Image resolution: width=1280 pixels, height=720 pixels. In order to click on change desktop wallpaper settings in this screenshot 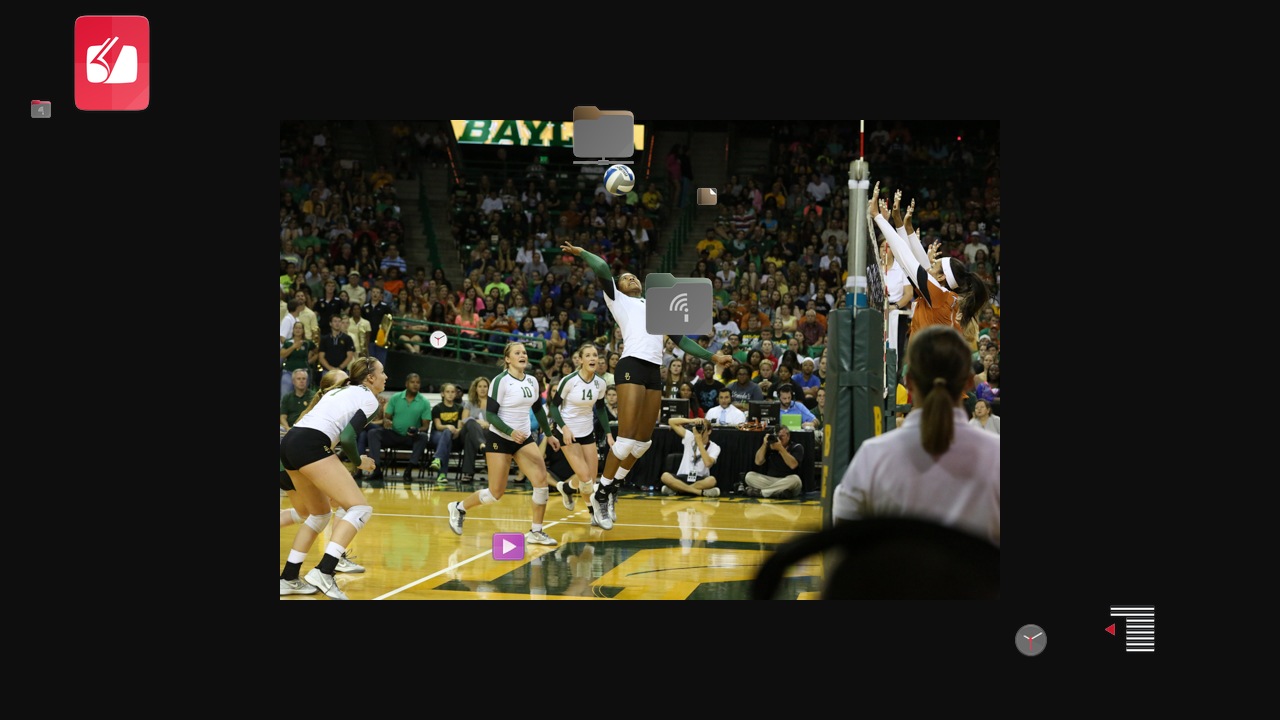, I will do `click(707, 196)`.